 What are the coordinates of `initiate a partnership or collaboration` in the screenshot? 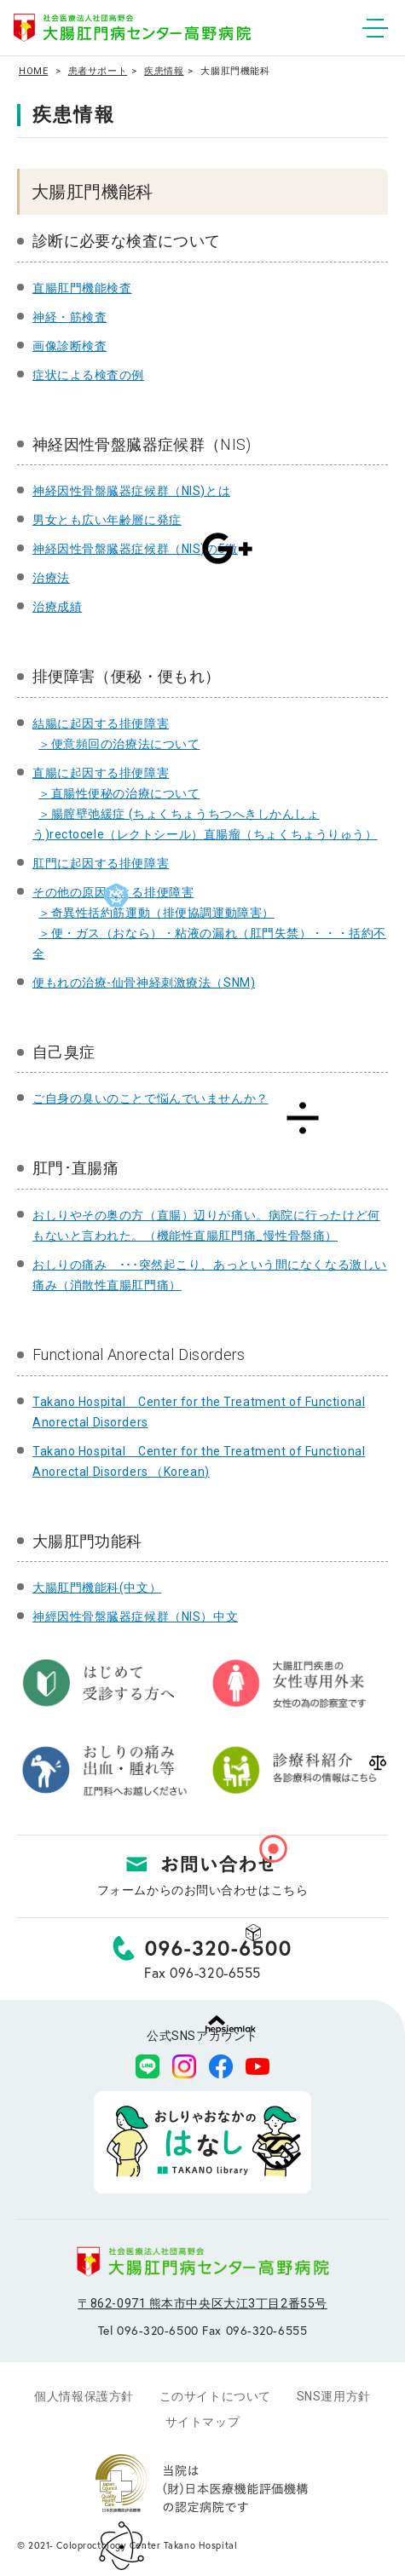 It's located at (279, 2151).